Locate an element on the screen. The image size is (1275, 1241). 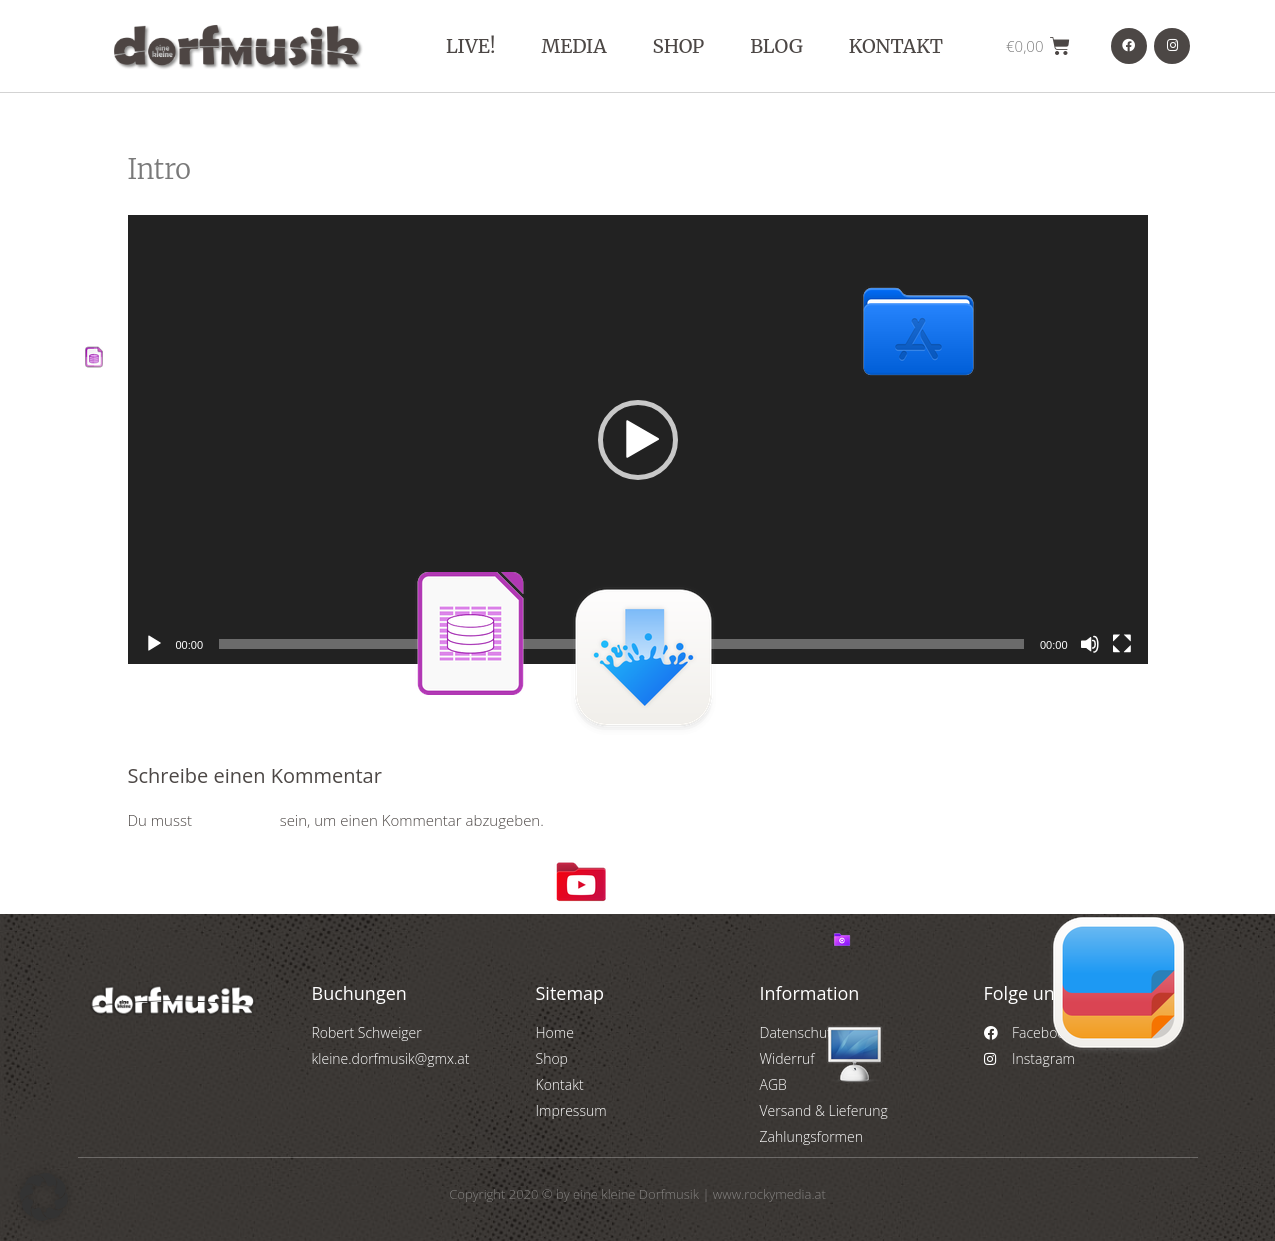
libreoffice base database file is located at coordinates (94, 357).